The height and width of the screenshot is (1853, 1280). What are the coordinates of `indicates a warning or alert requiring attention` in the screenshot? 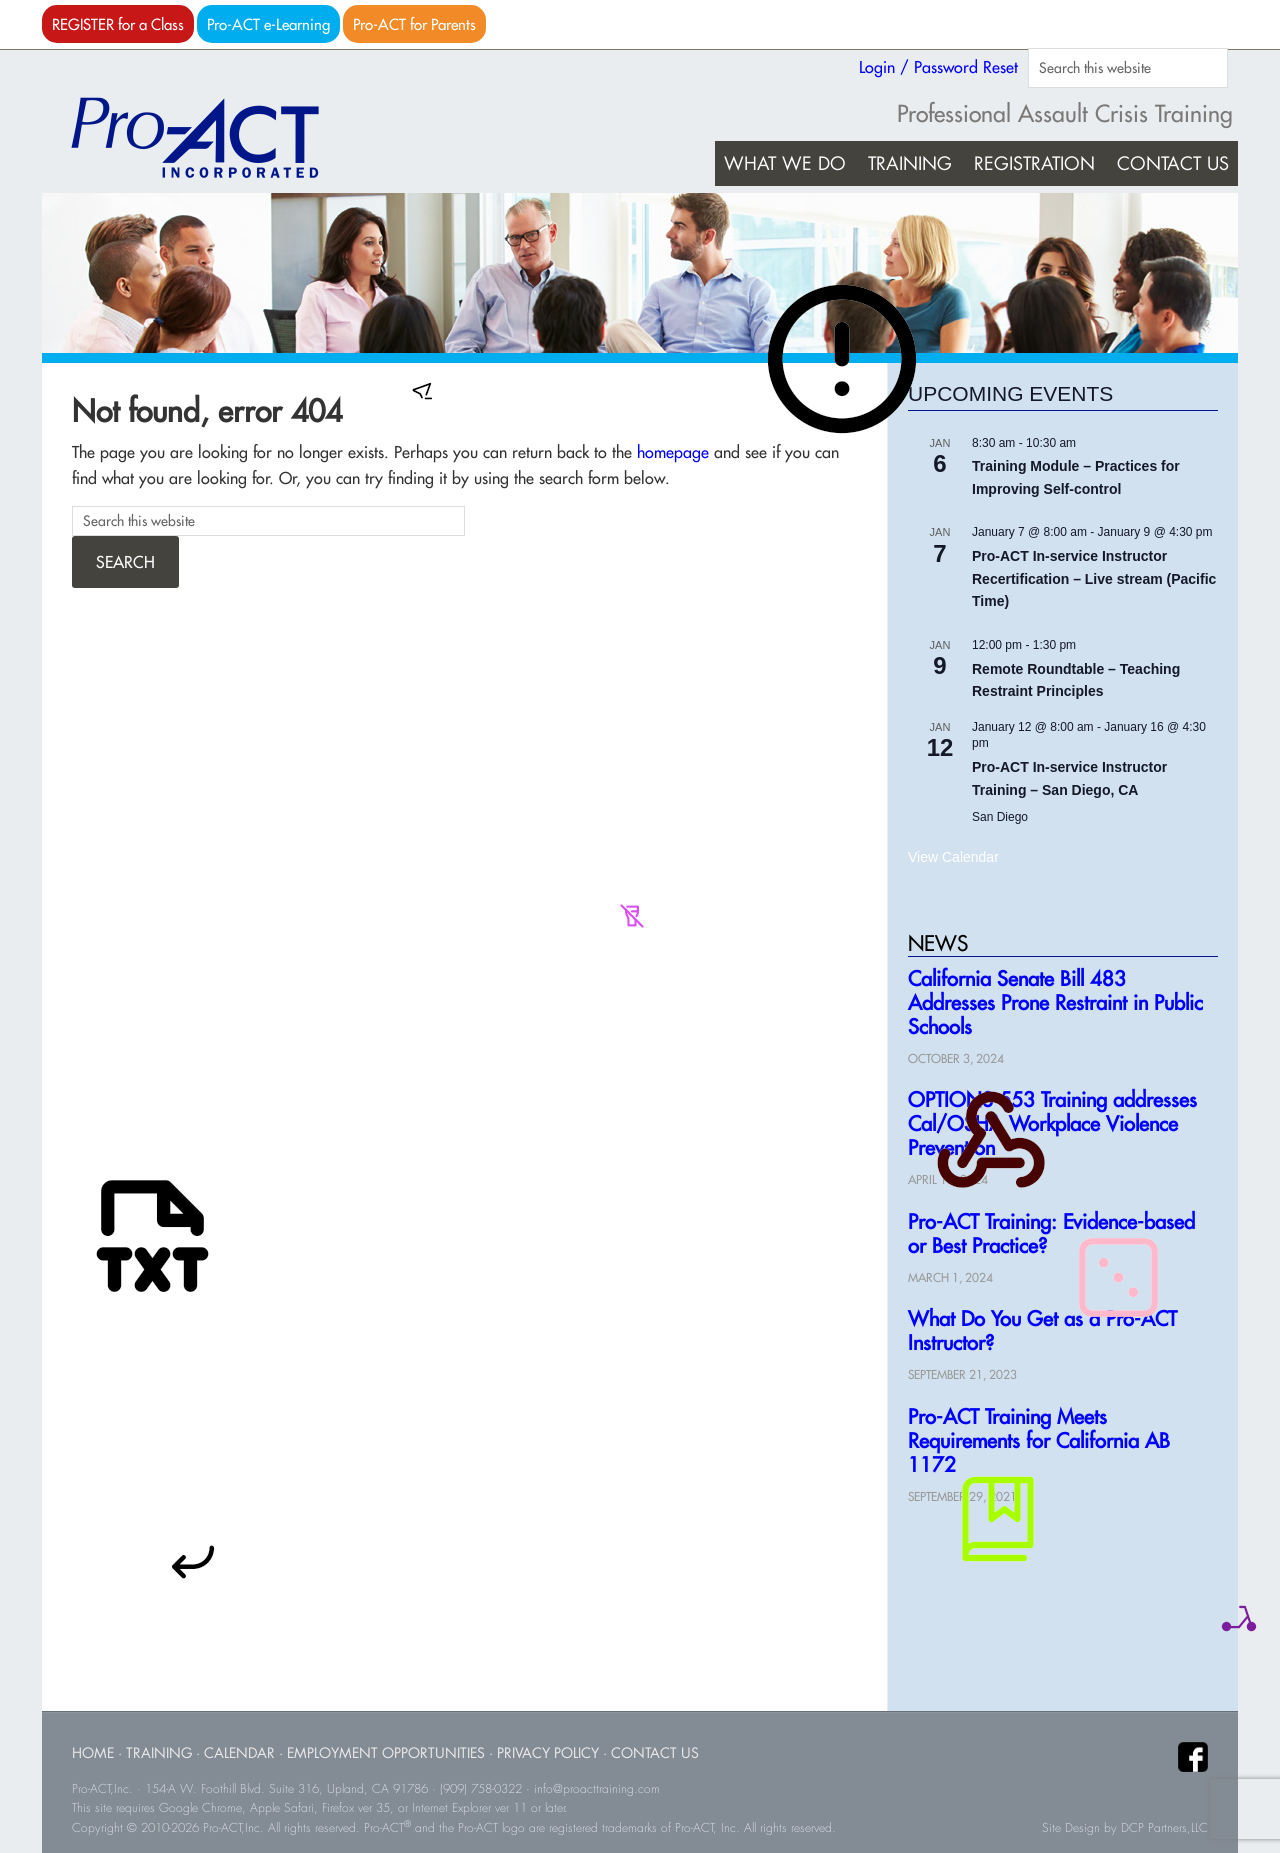 It's located at (842, 359).